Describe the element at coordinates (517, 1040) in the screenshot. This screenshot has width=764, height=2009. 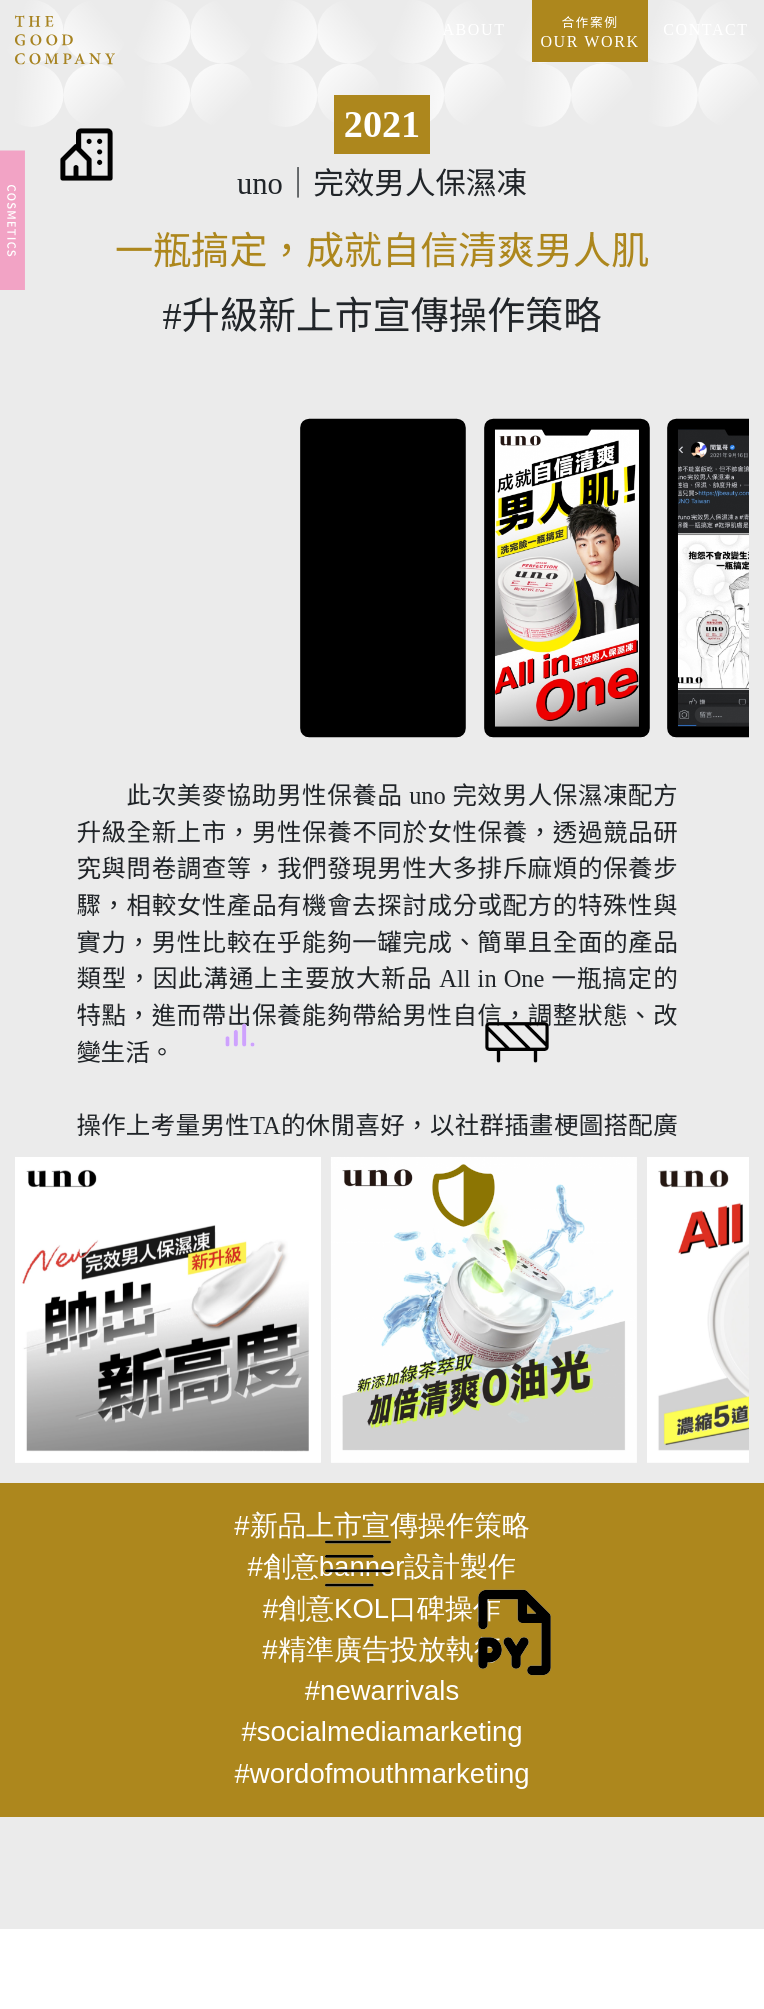
I see `indicates a blocked or restricted area` at that location.